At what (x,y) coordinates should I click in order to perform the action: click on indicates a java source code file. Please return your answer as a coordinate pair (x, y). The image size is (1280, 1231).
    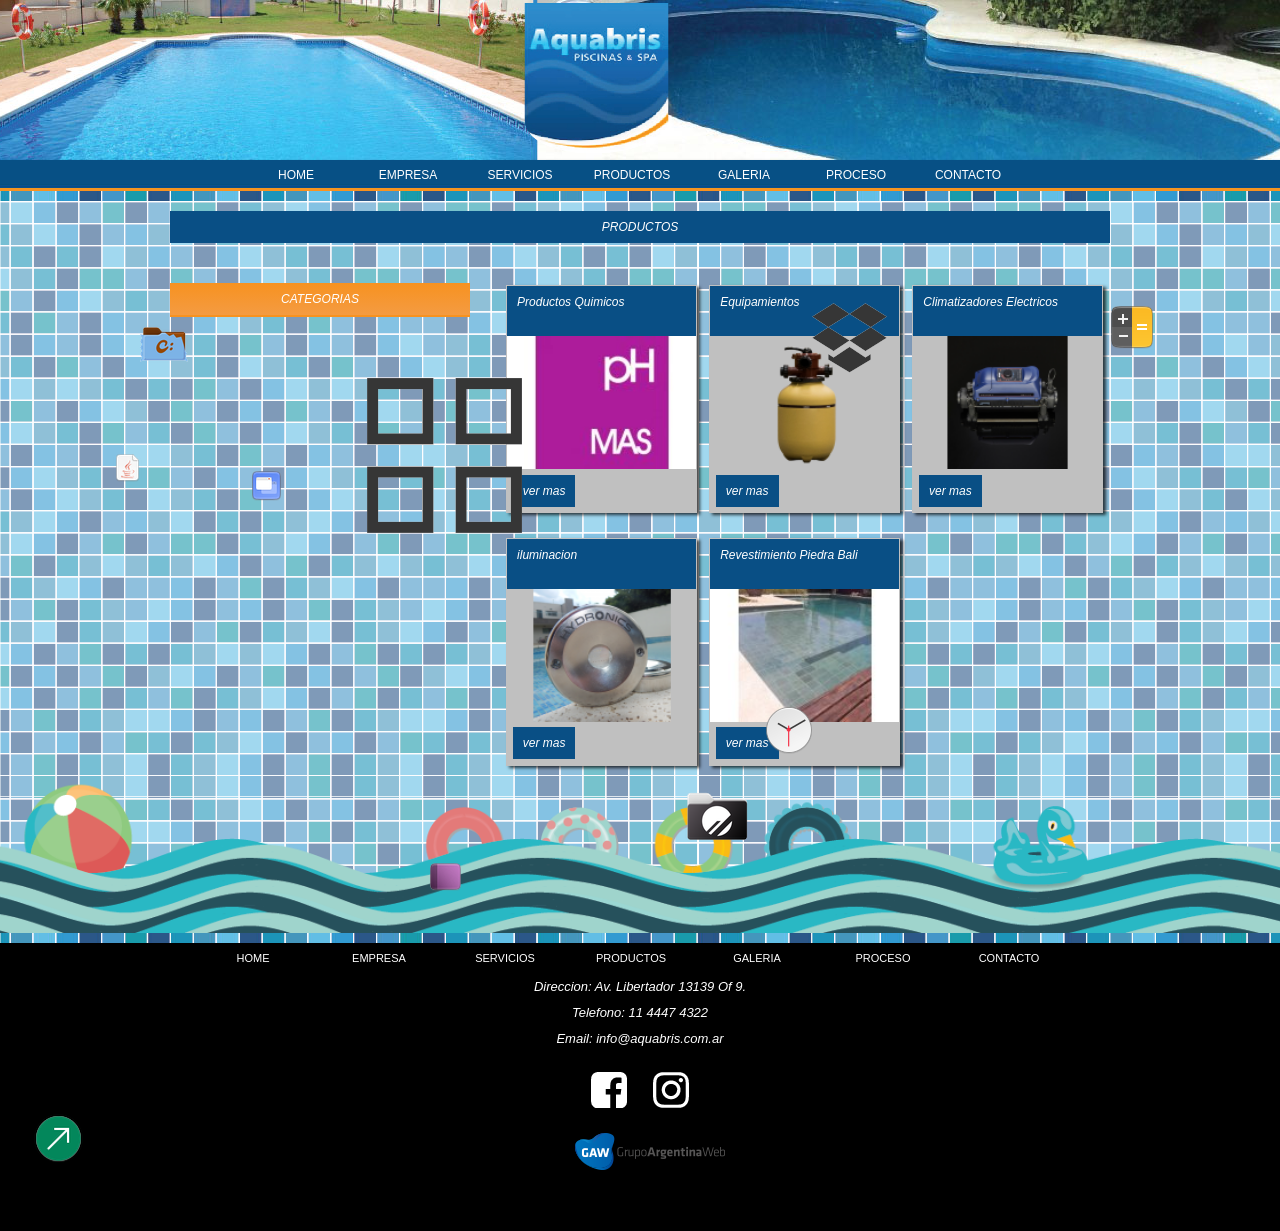
    Looking at the image, I should click on (127, 467).